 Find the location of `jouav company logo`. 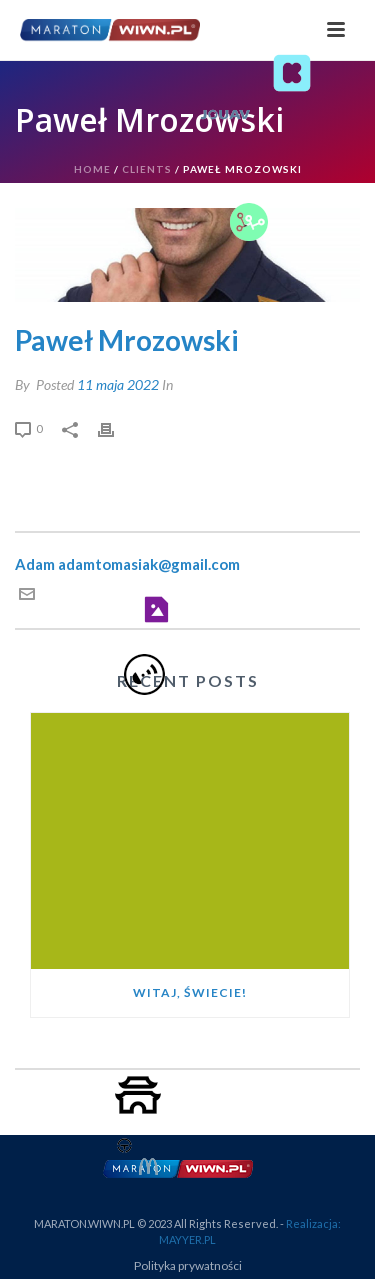

jouav company logo is located at coordinates (225, 114).